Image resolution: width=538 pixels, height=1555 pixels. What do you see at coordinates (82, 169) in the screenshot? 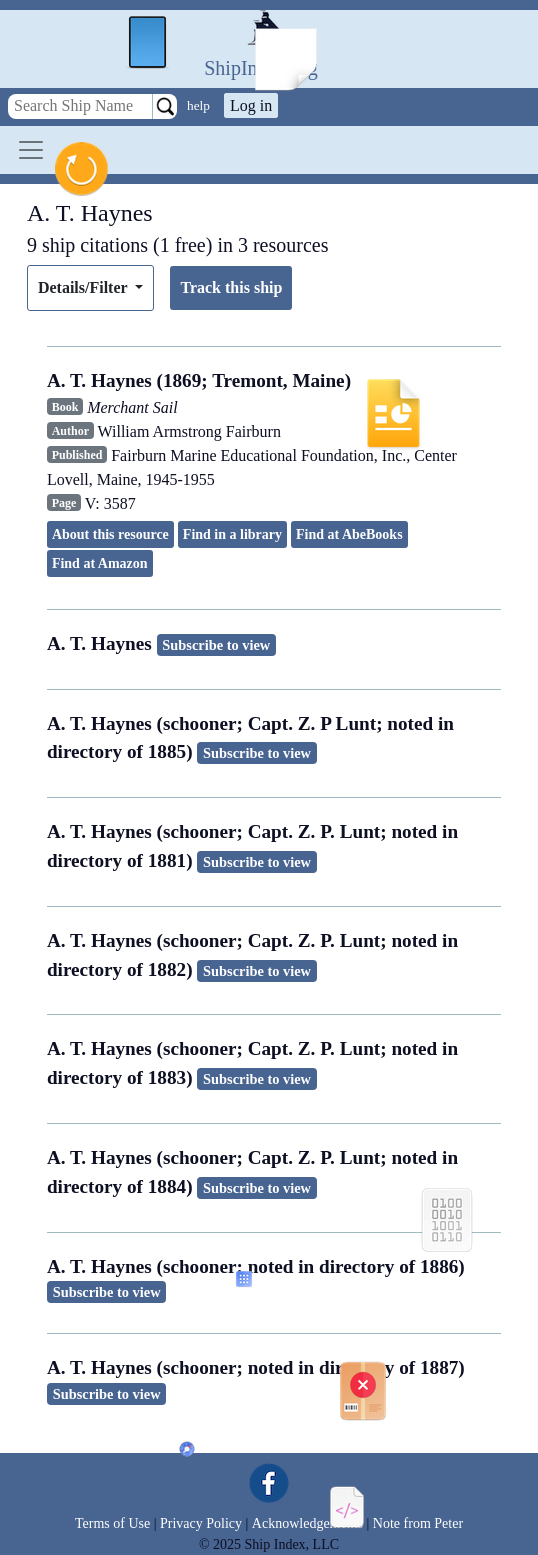
I see `restart or reboot the system` at bounding box center [82, 169].